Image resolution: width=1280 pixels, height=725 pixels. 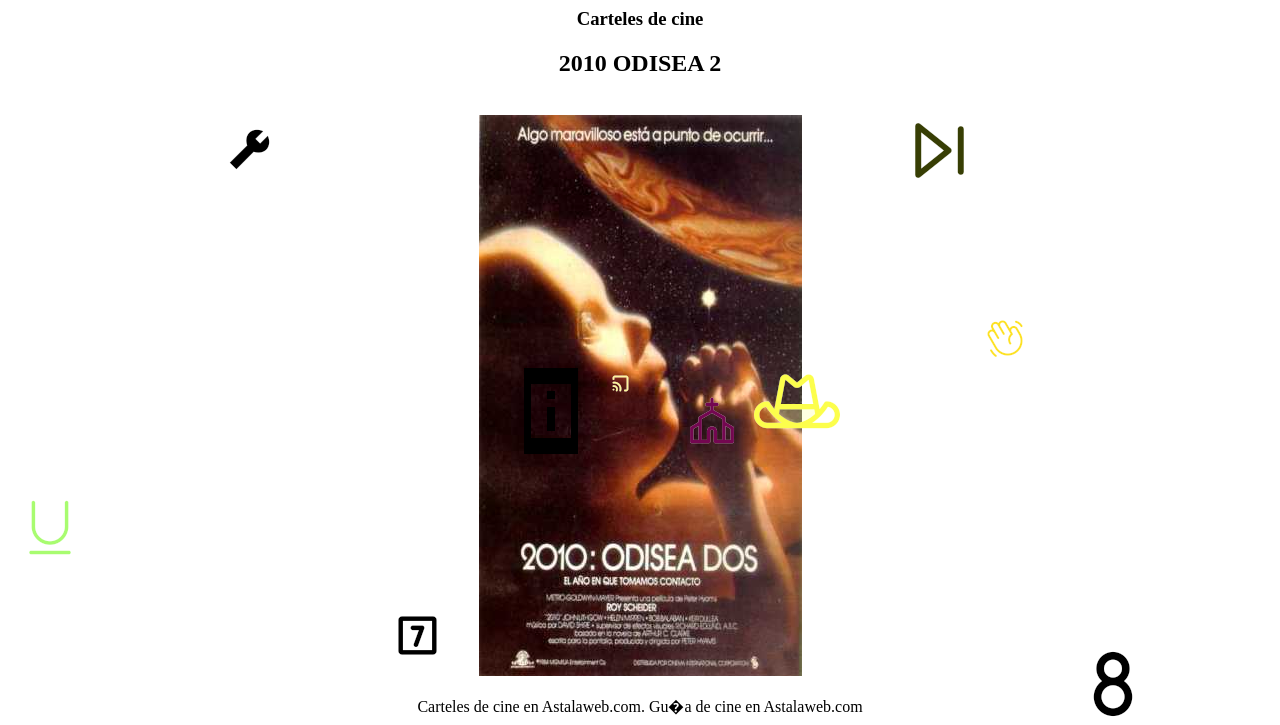 What do you see at coordinates (249, 149) in the screenshot?
I see `access build or configuration settings` at bounding box center [249, 149].